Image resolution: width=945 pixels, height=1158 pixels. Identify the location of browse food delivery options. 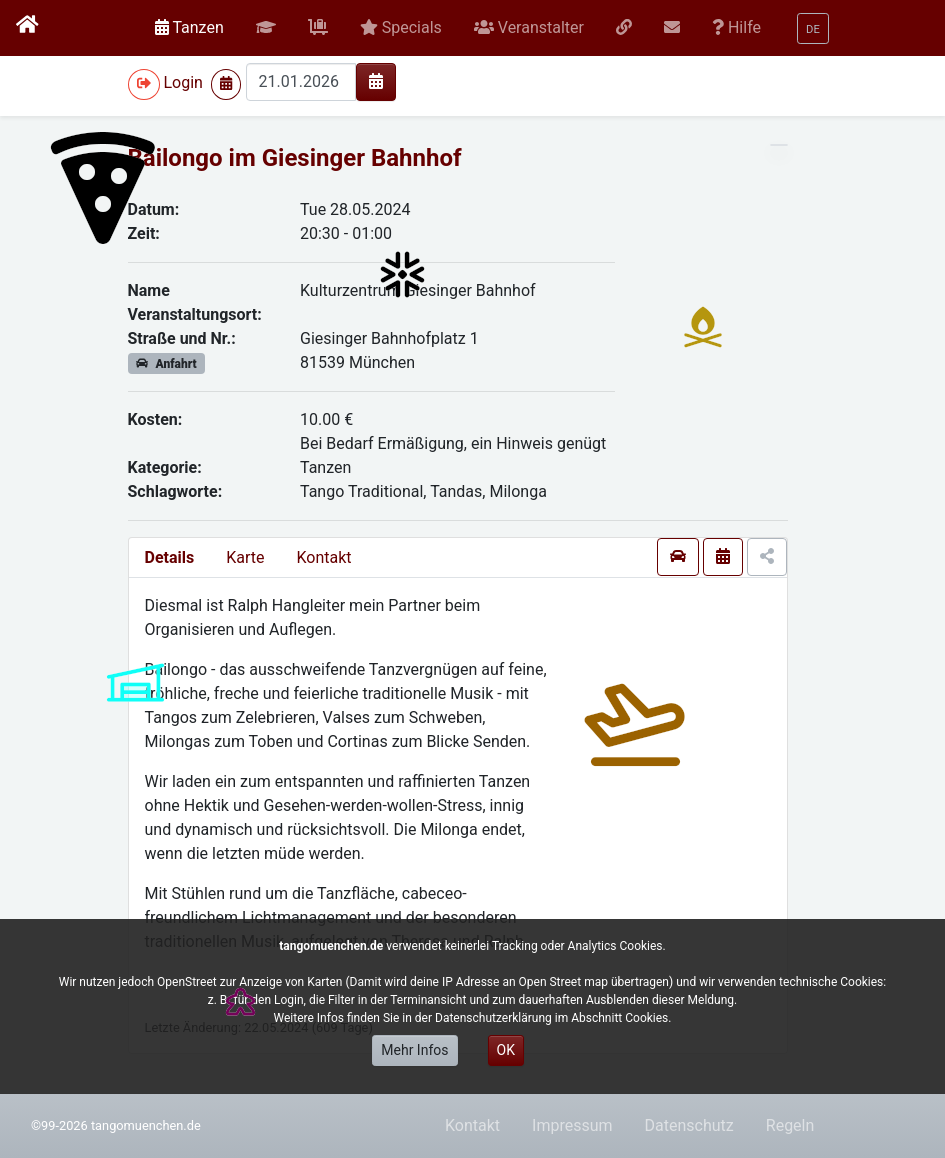
(103, 188).